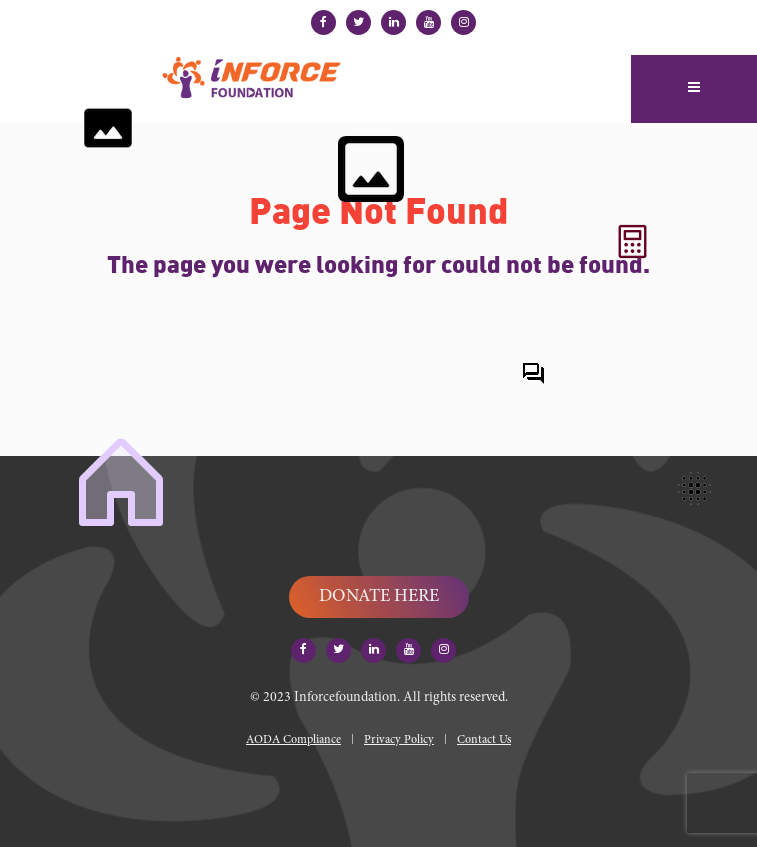 This screenshot has width=757, height=847. I want to click on view image at actual size, so click(108, 128).